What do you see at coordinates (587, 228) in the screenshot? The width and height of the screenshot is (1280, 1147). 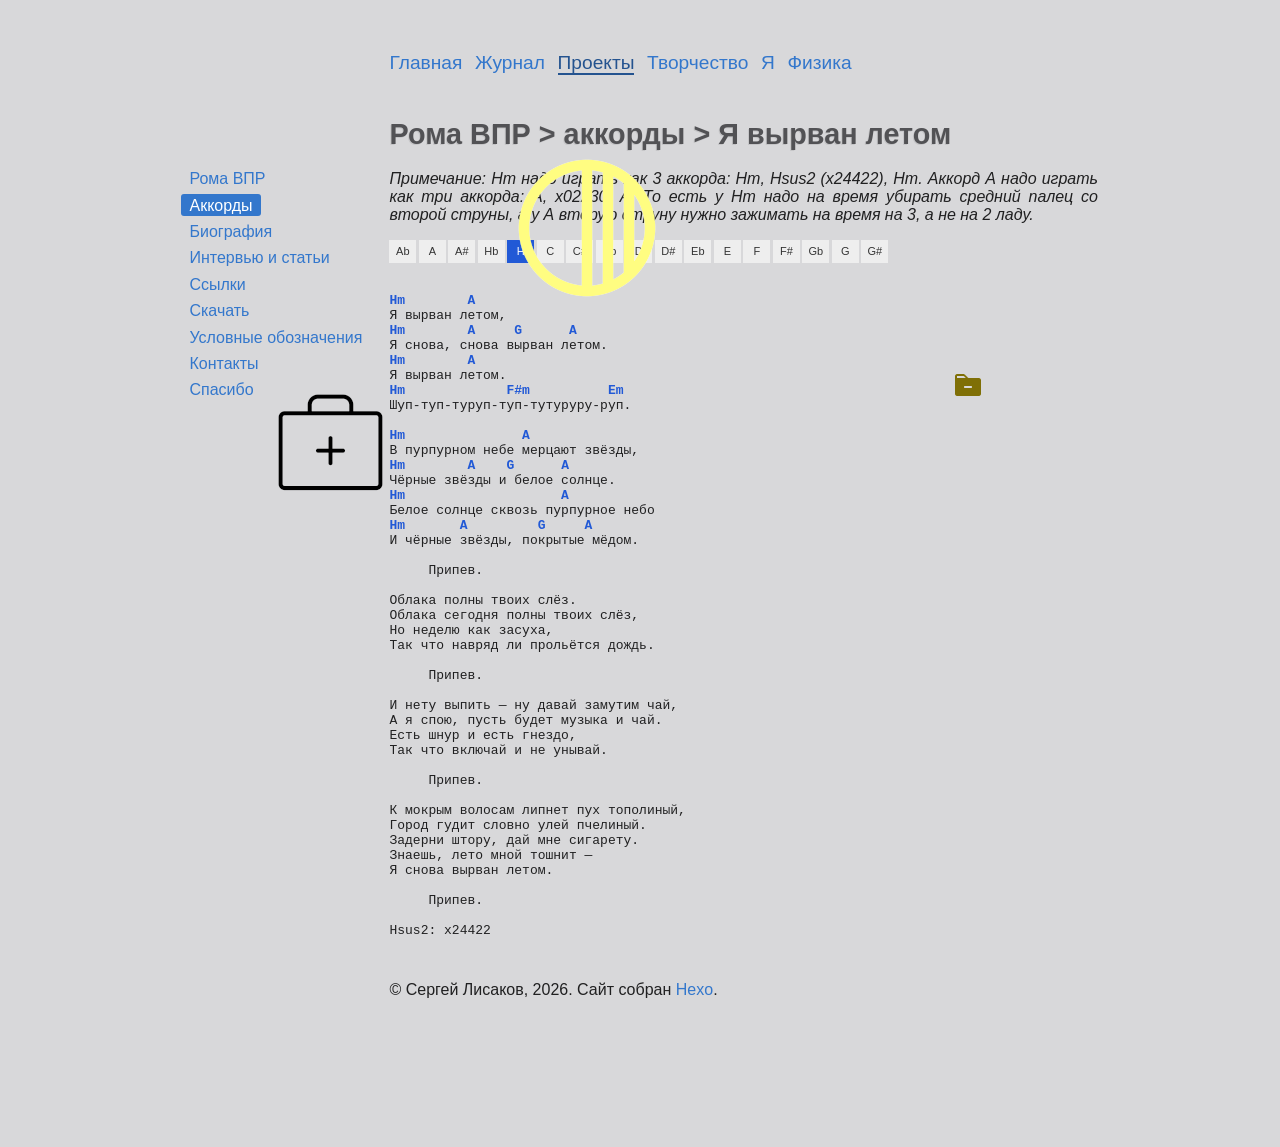 I see `toggle between light and dark mode` at bounding box center [587, 228].